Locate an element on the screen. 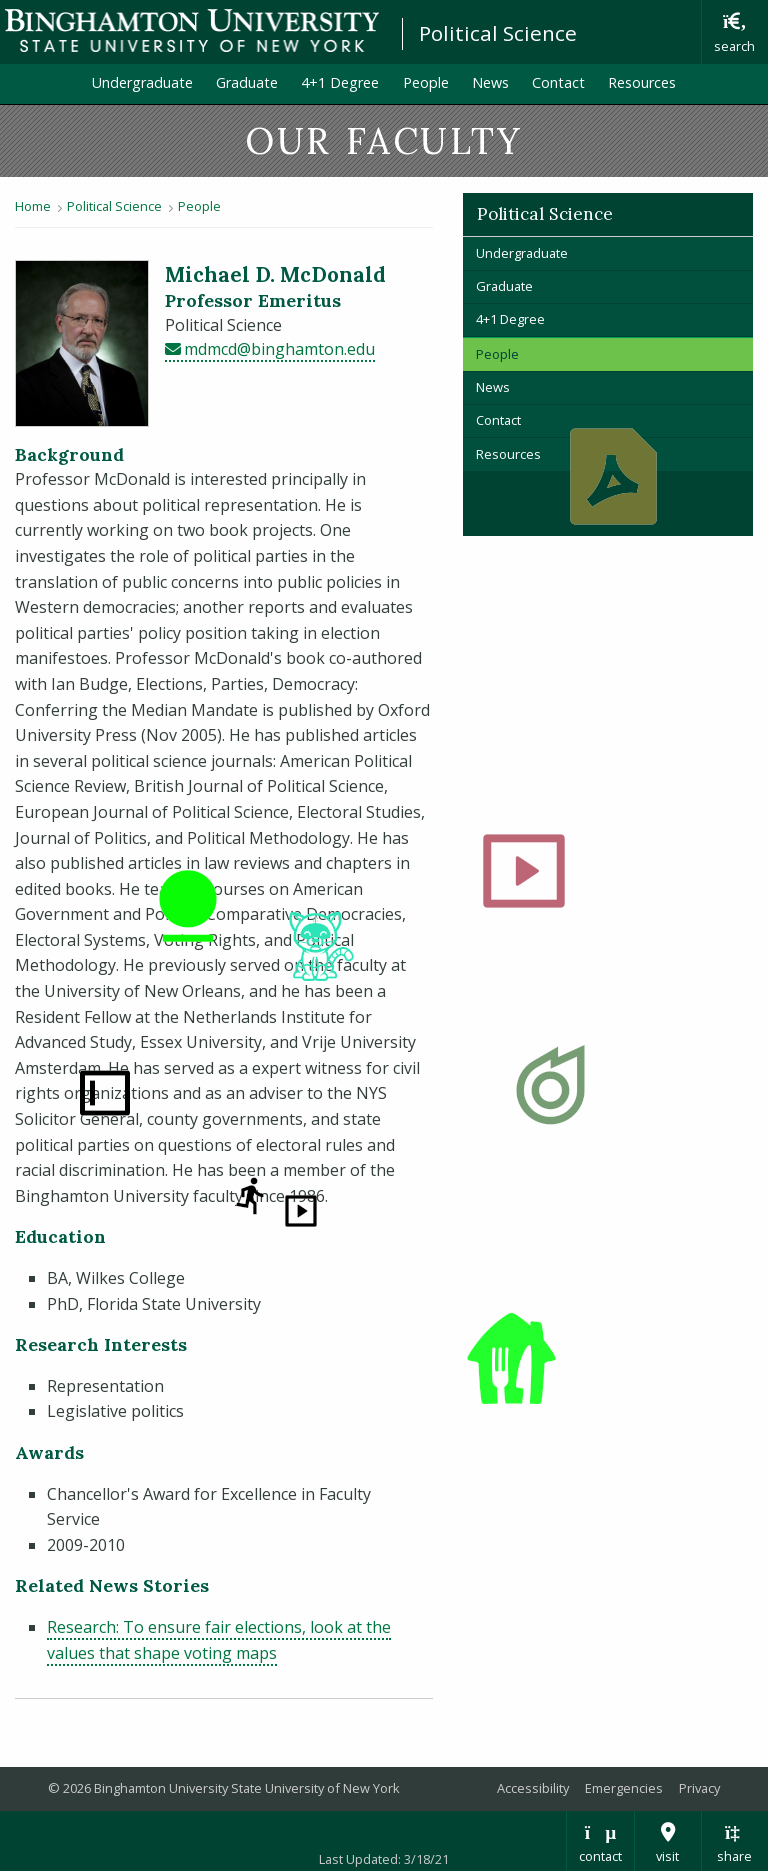 This screenshot has width=768, height=1871. play a video or movie is located at coordinates (524, 871).